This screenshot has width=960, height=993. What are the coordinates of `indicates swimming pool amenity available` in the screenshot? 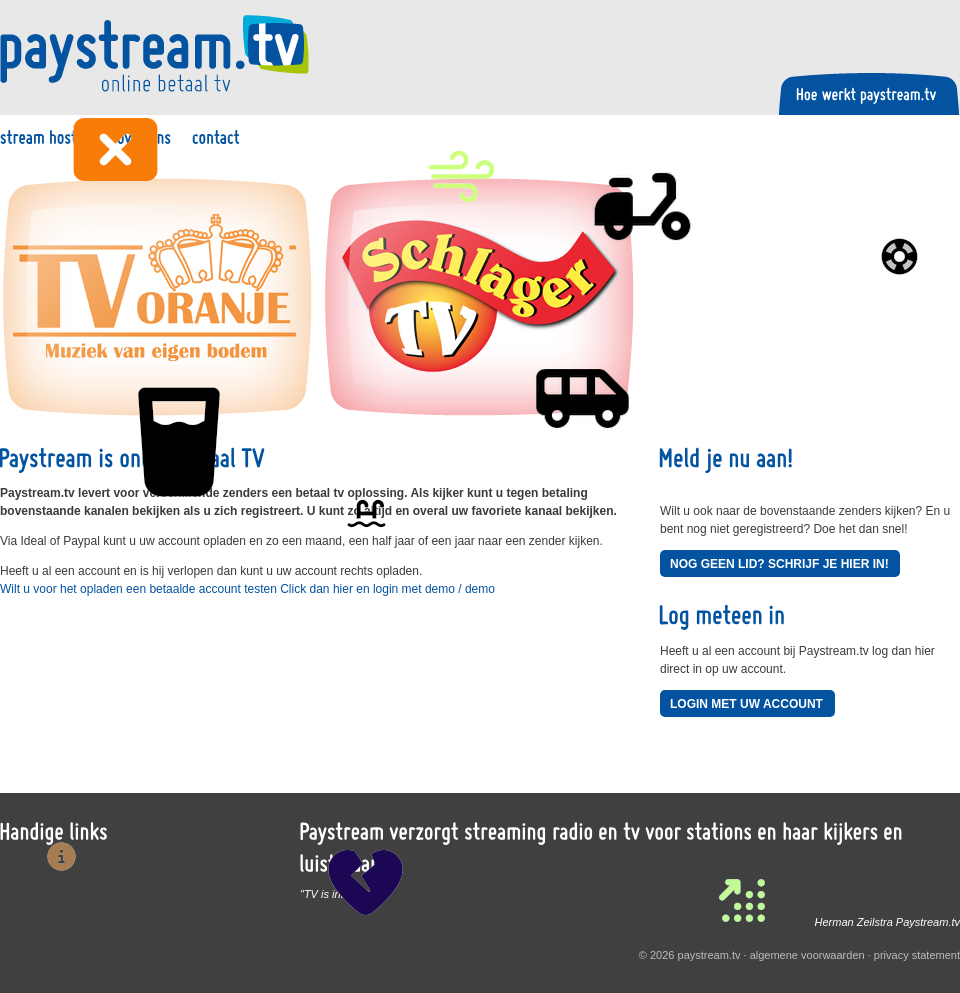 It's located at (366, 513).